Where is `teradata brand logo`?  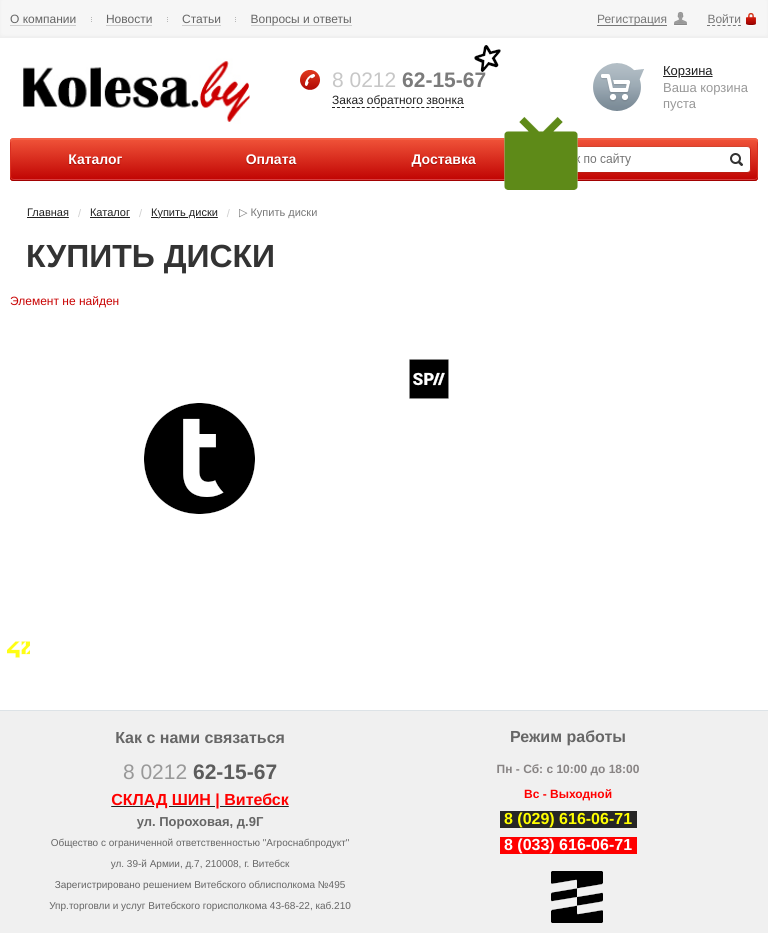
teradata brand logo is located at coordinates (199, 458).